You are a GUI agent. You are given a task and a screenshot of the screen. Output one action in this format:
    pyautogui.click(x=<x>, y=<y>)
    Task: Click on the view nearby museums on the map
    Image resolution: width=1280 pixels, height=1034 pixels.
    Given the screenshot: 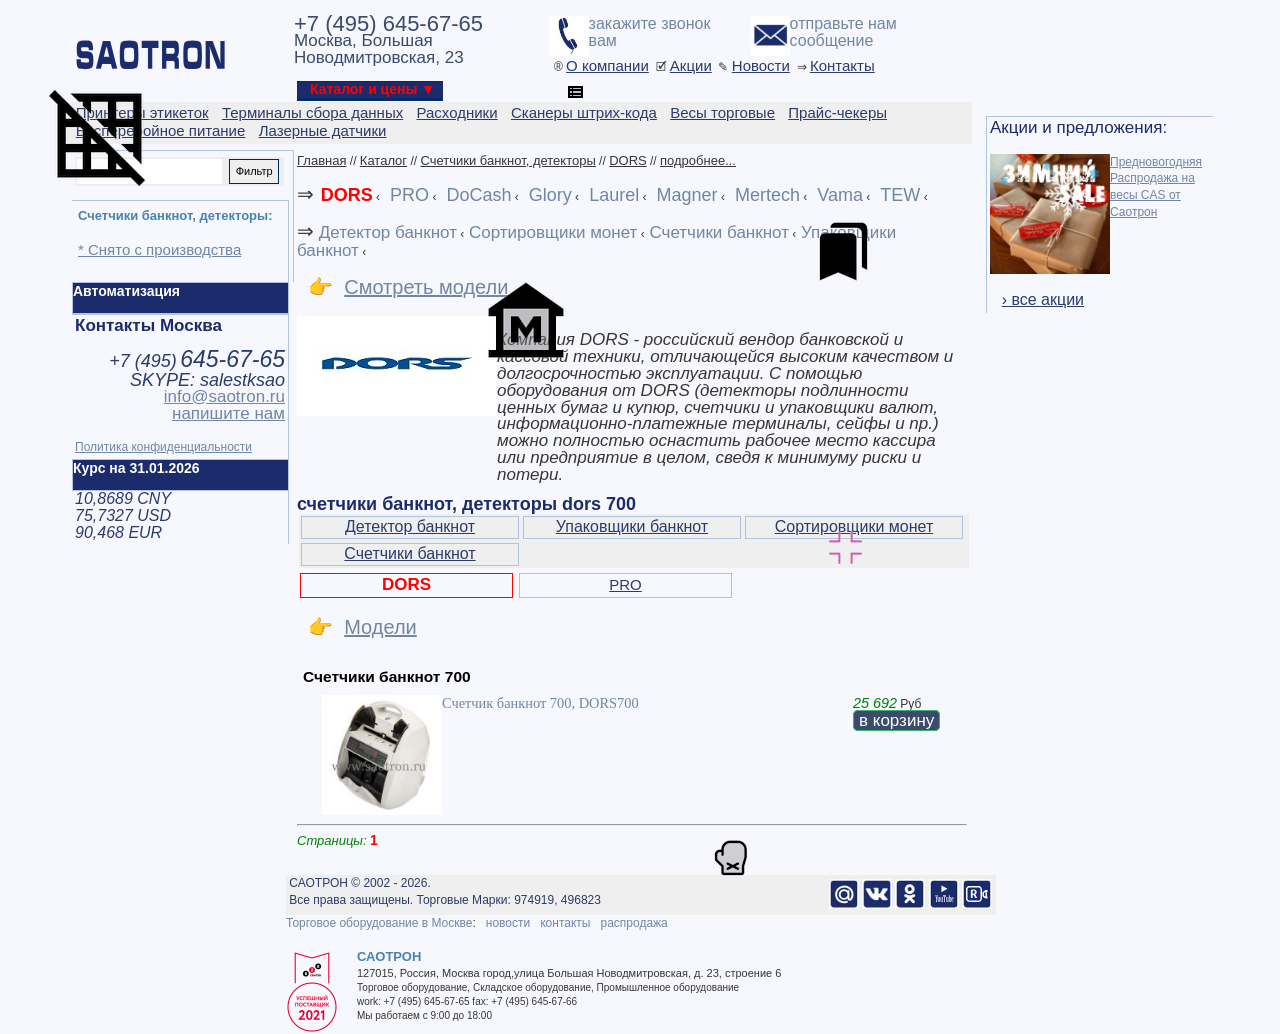 What is the action you would take?
    pyautogui.click(x=526, y=320)
    